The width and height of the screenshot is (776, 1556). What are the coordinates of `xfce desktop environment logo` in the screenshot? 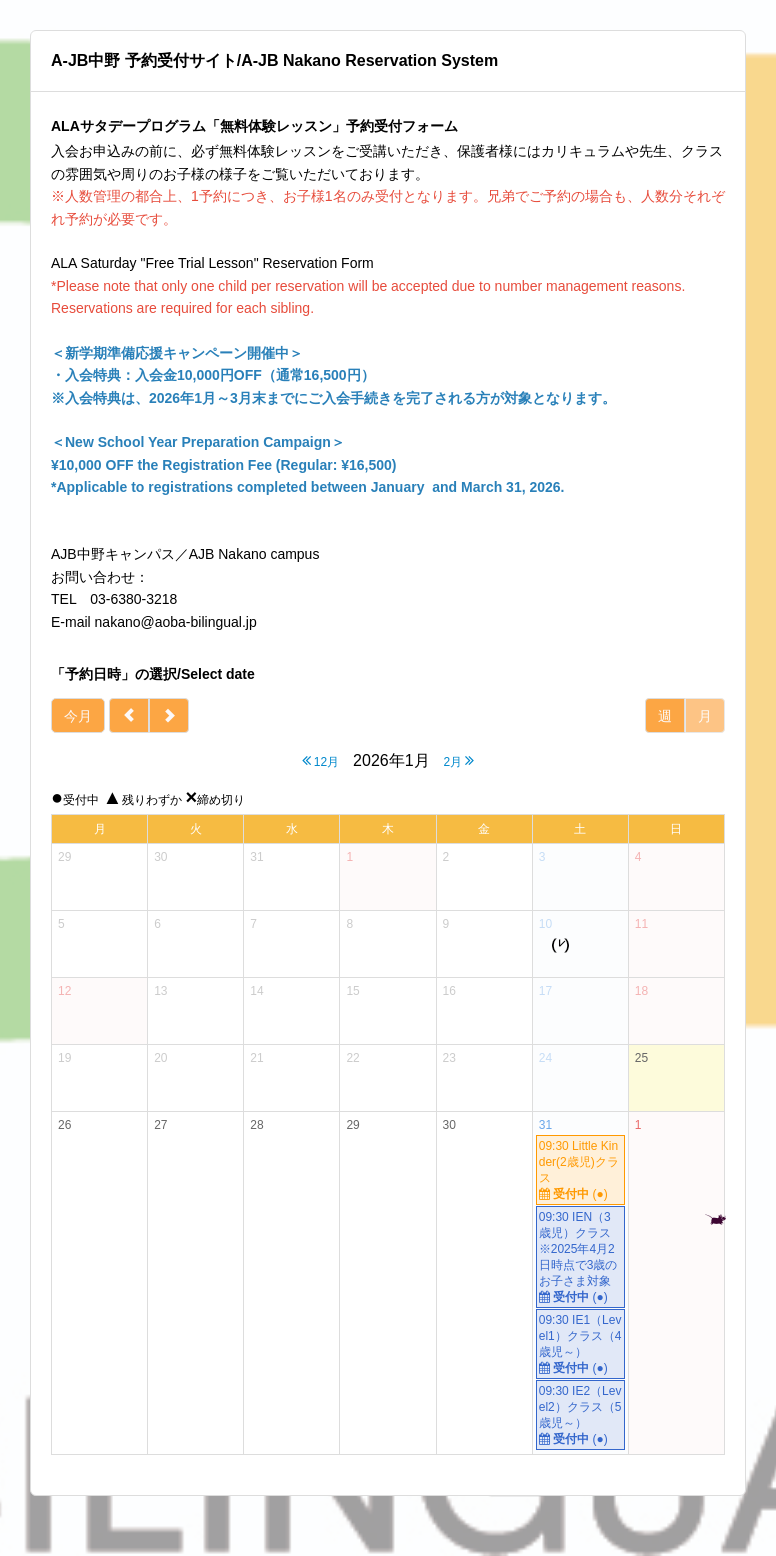 It's located at (715, 1219).